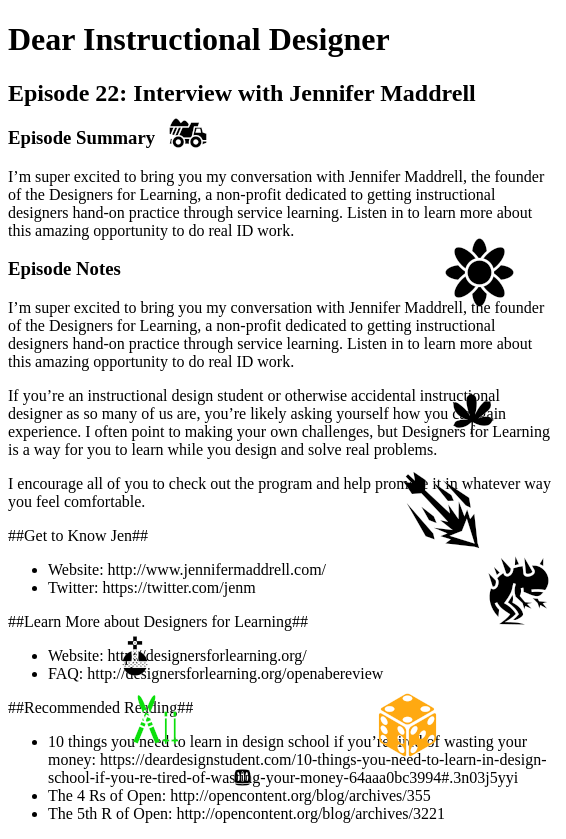  I want to click on holy hand grenade item or power-up in a game, so click(135, 656).